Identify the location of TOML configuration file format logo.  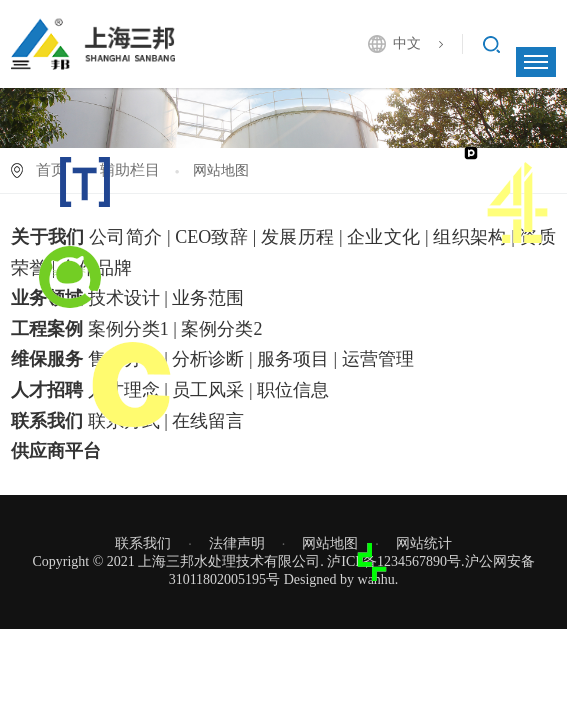
(85, 182).